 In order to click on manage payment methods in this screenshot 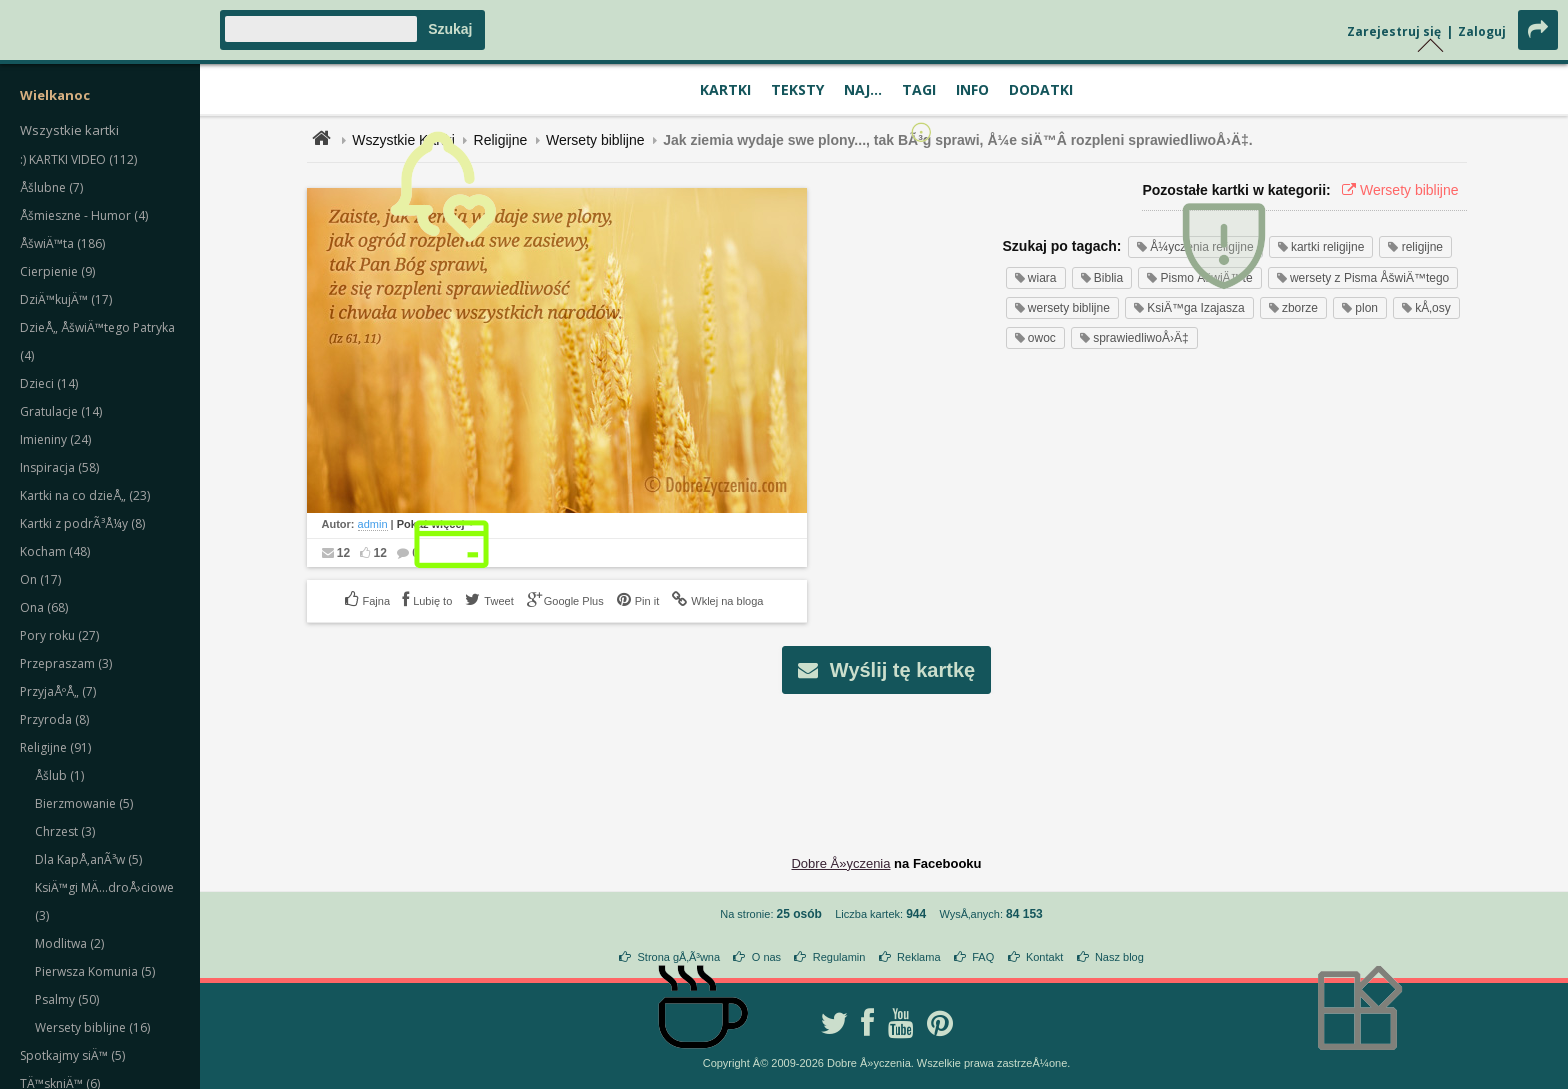, I will do `click(451, 541)`.